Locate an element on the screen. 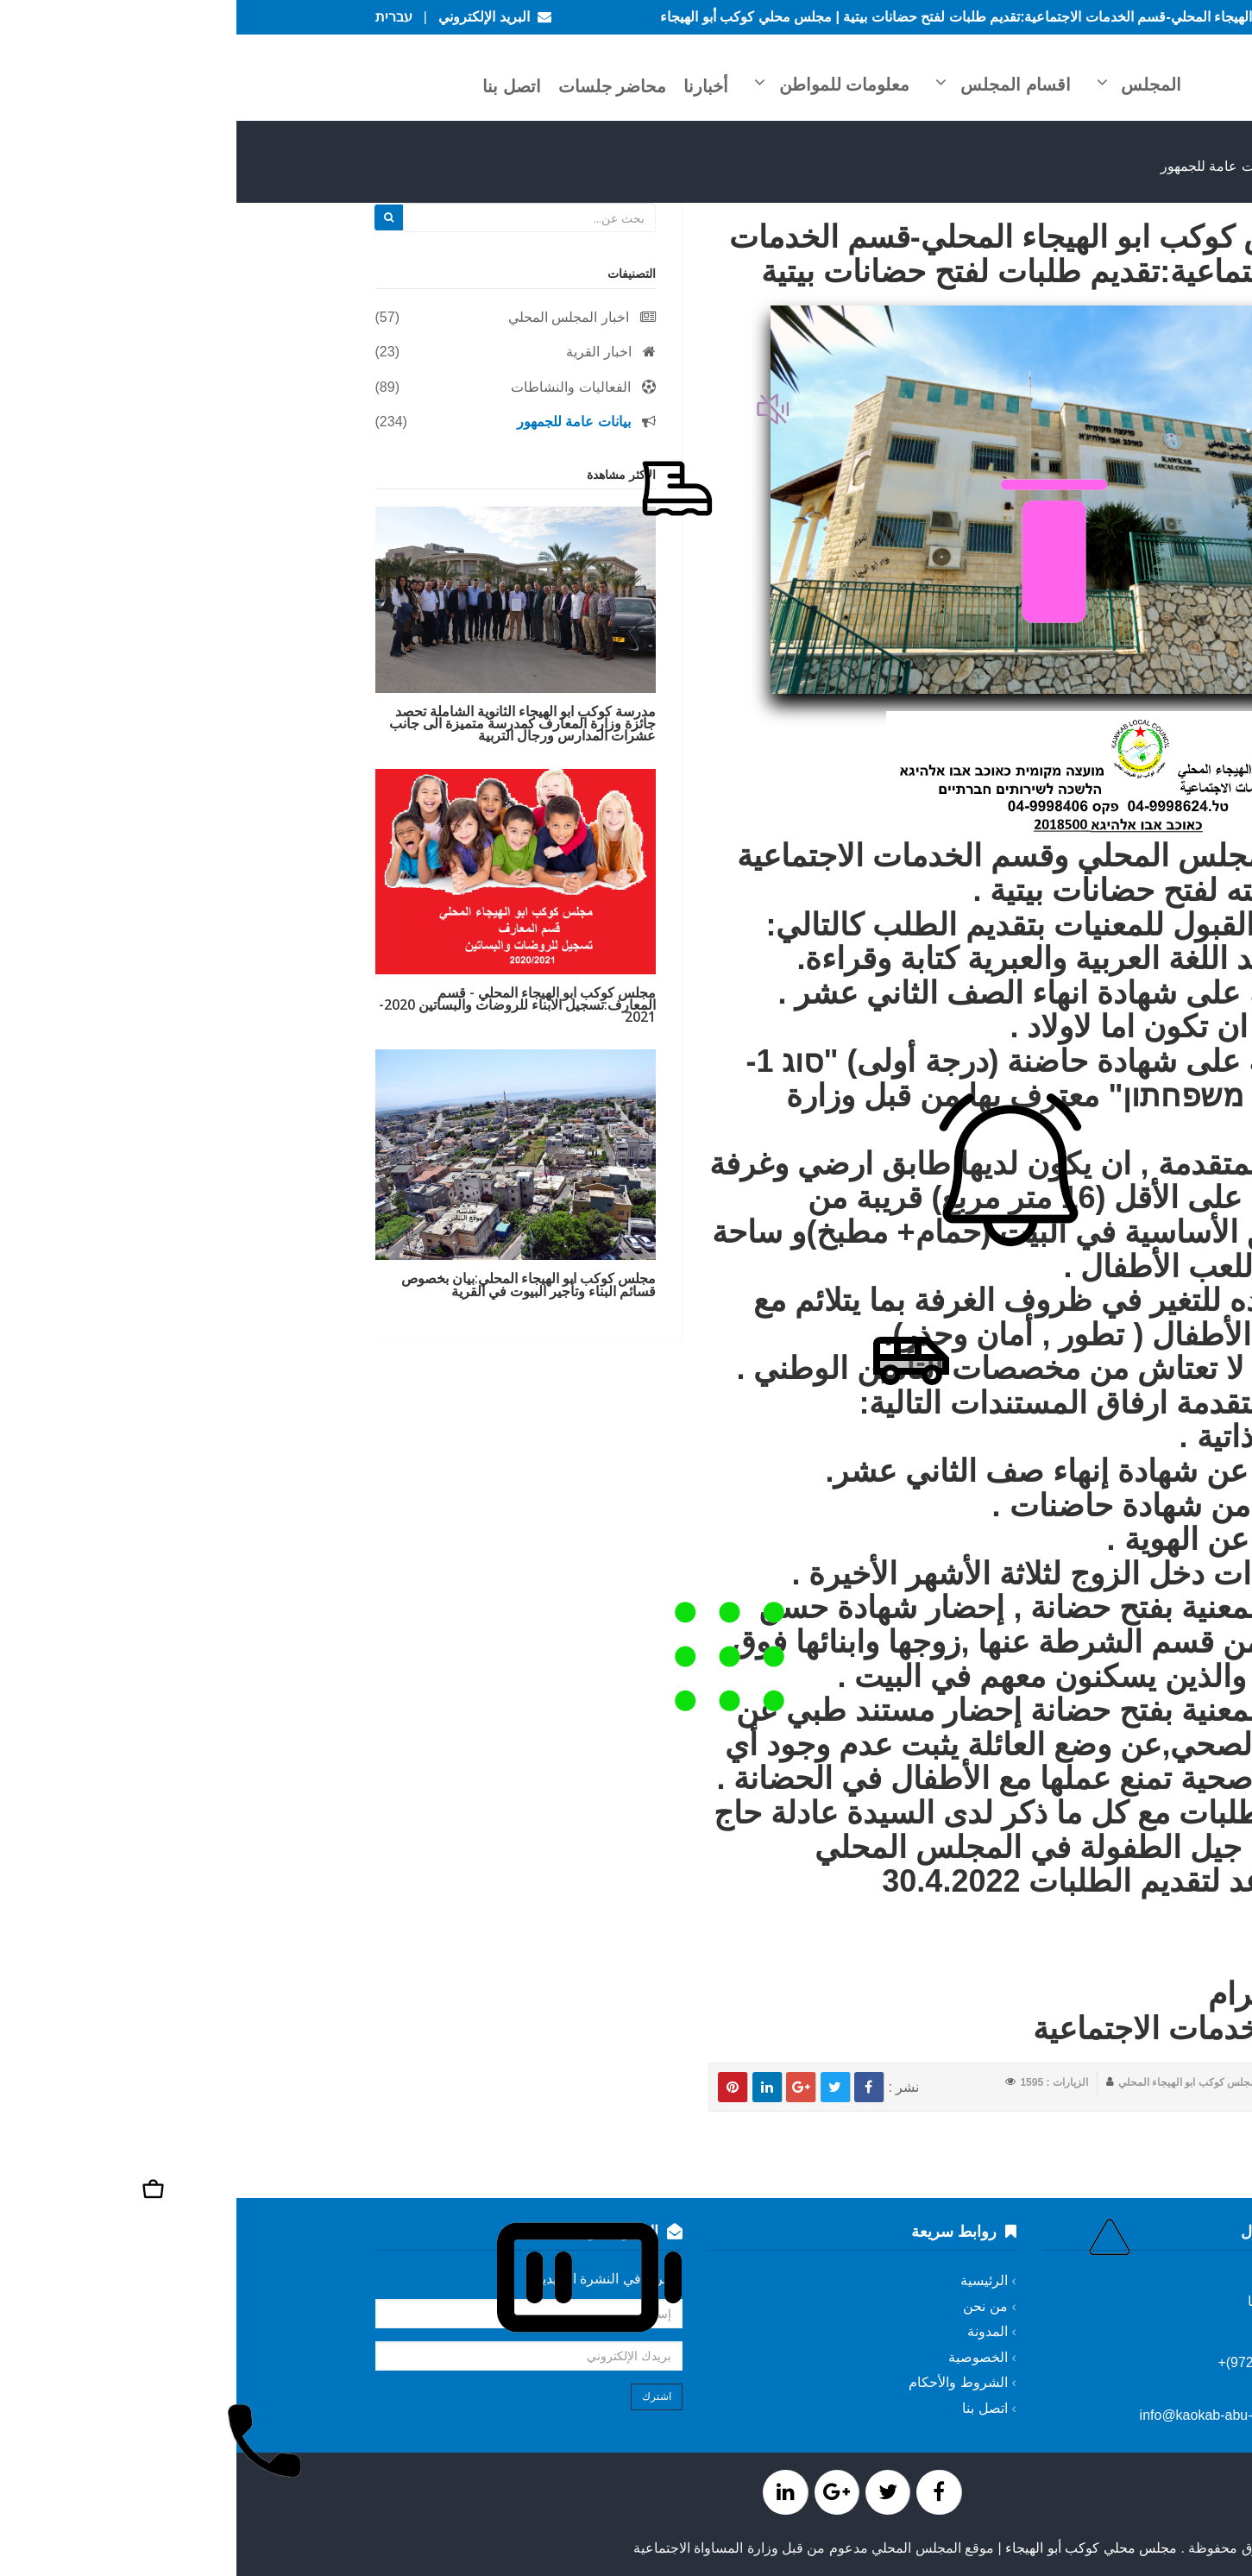 The image size is (1252, 2576). play or start media content is located at coordinates (1110, 2238).